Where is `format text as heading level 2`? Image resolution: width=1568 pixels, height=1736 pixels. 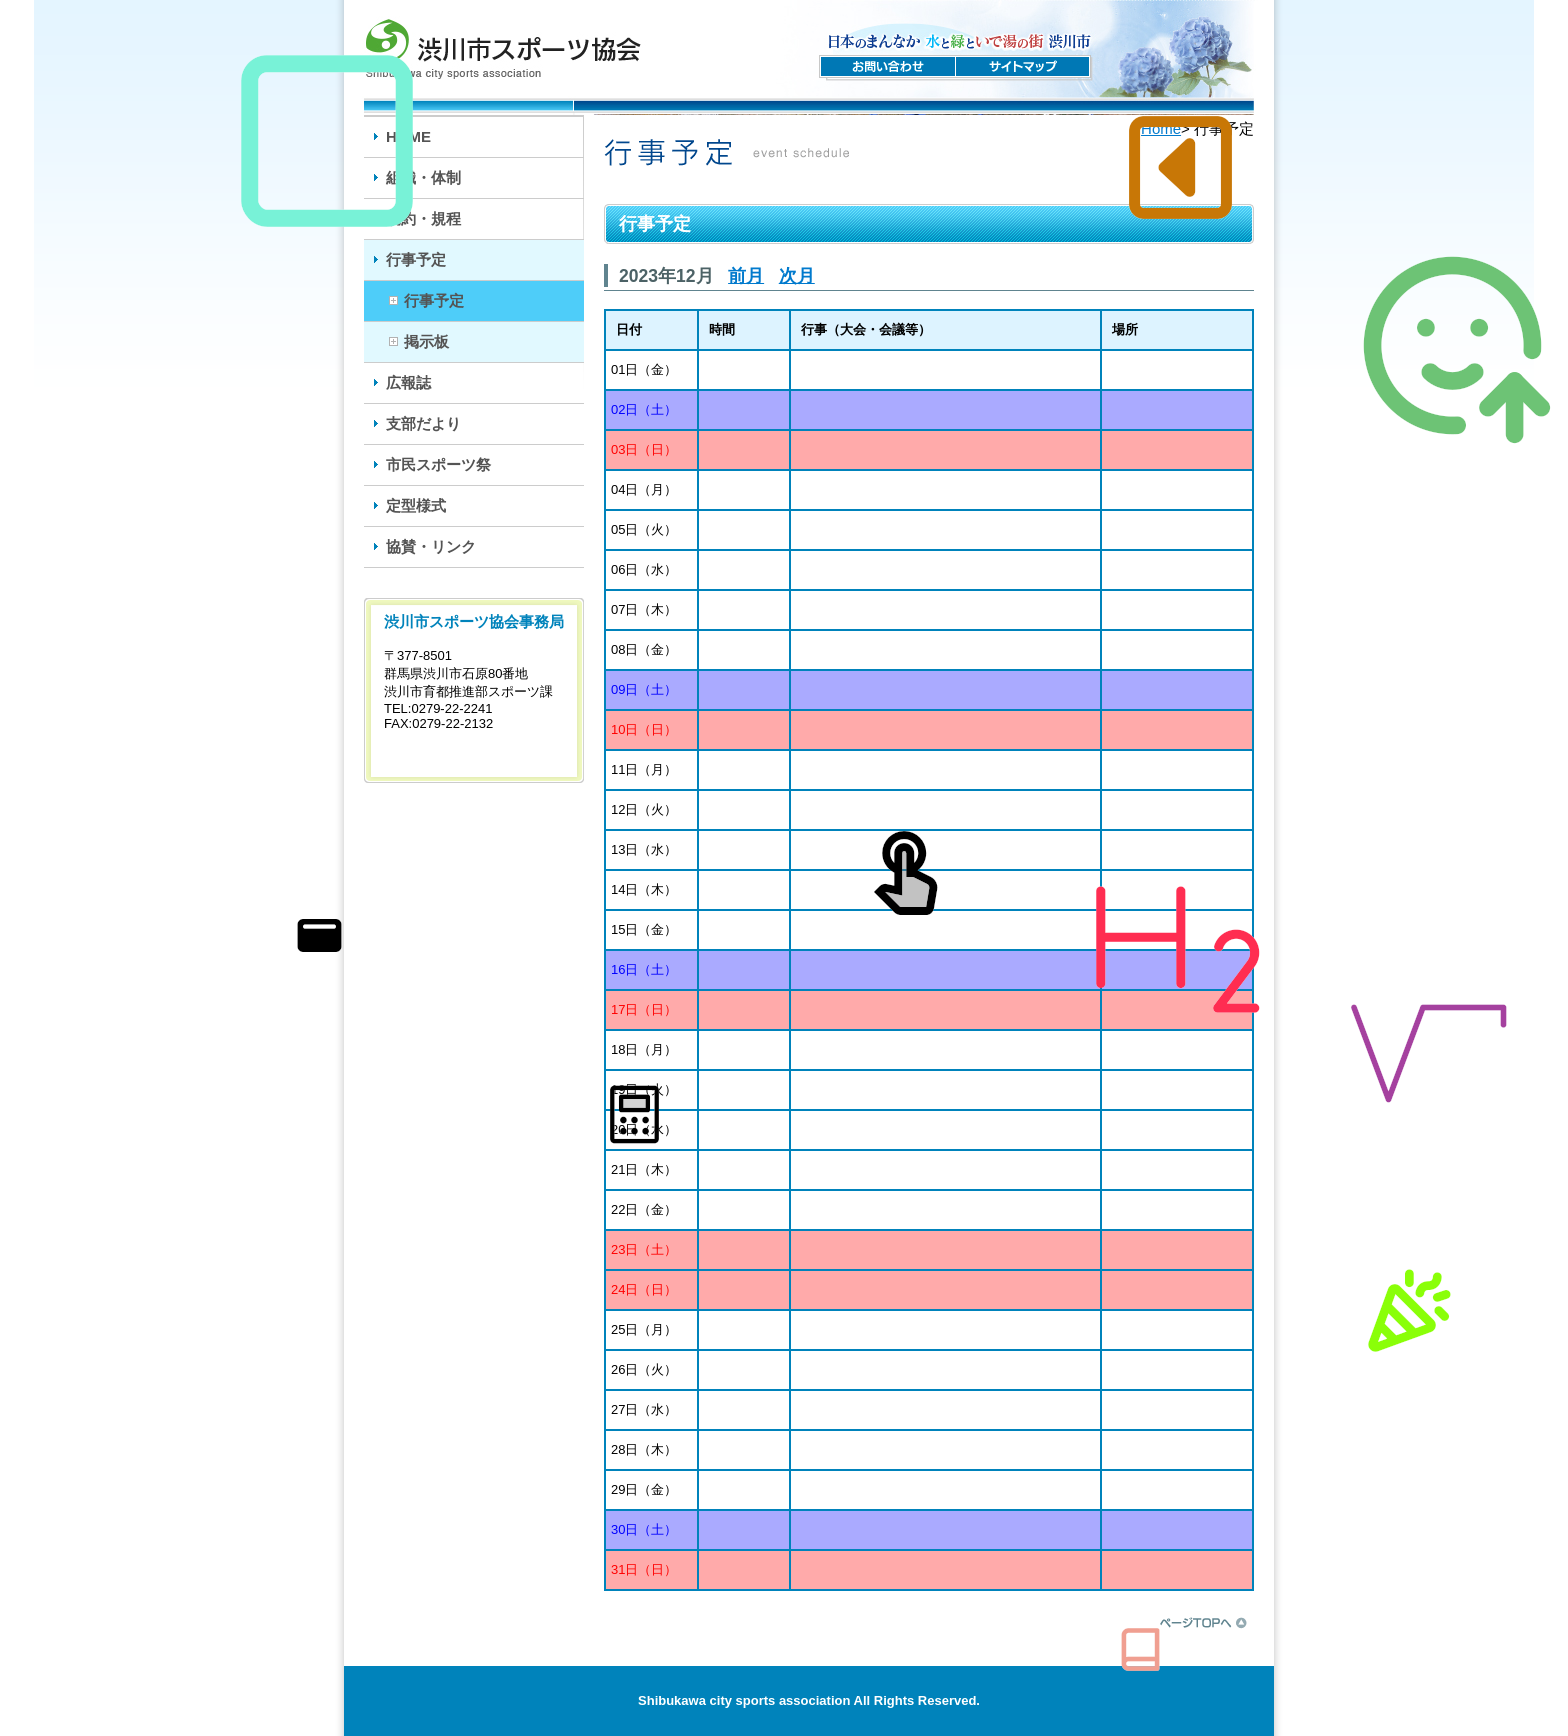
format text as heading level 2 is located at coordinates (1168, 946).